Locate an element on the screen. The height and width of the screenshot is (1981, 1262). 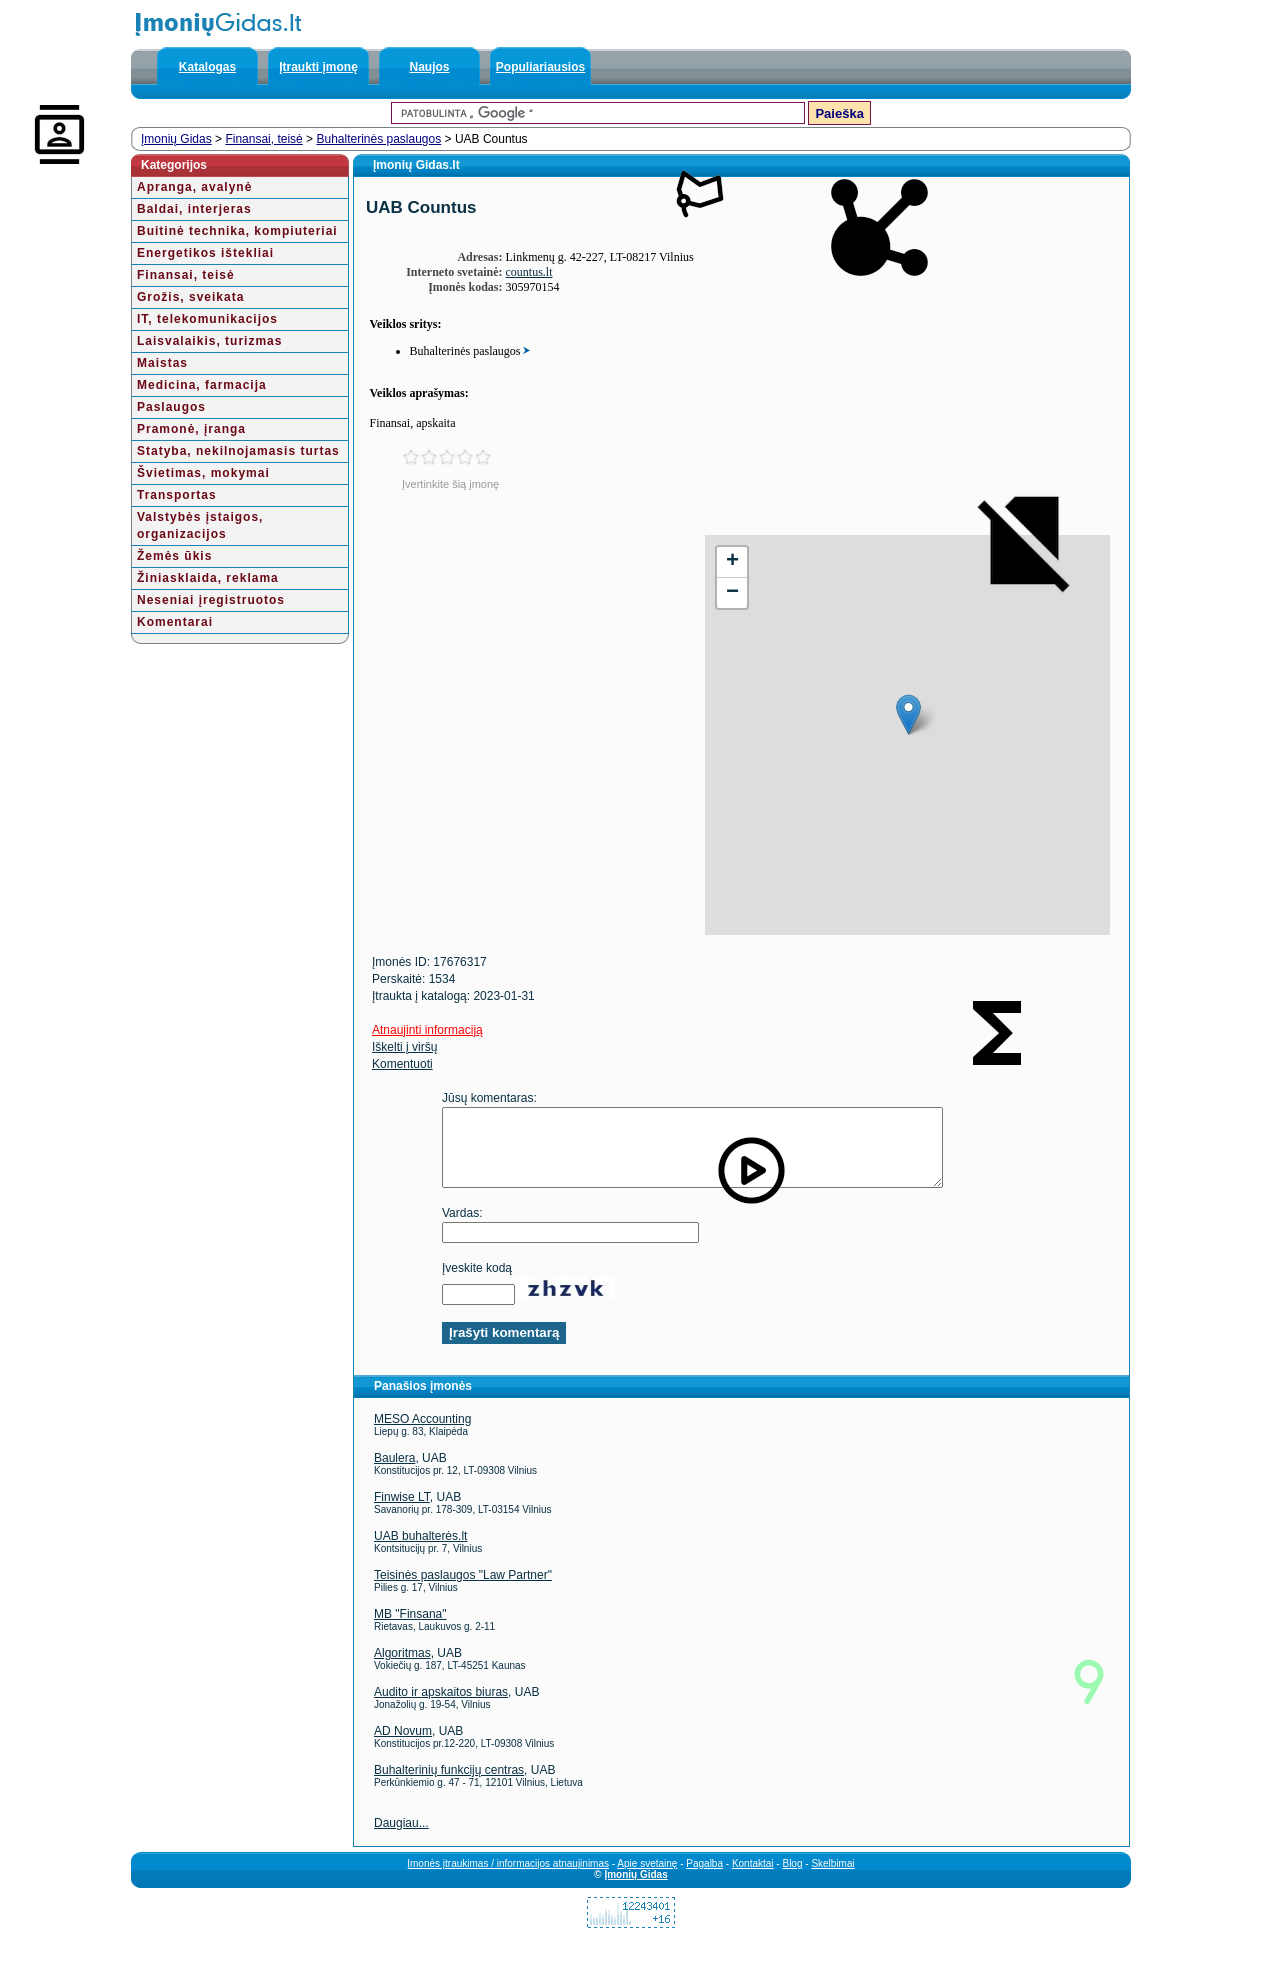
select a custom polygonal area is located at coordinates (700, 194).